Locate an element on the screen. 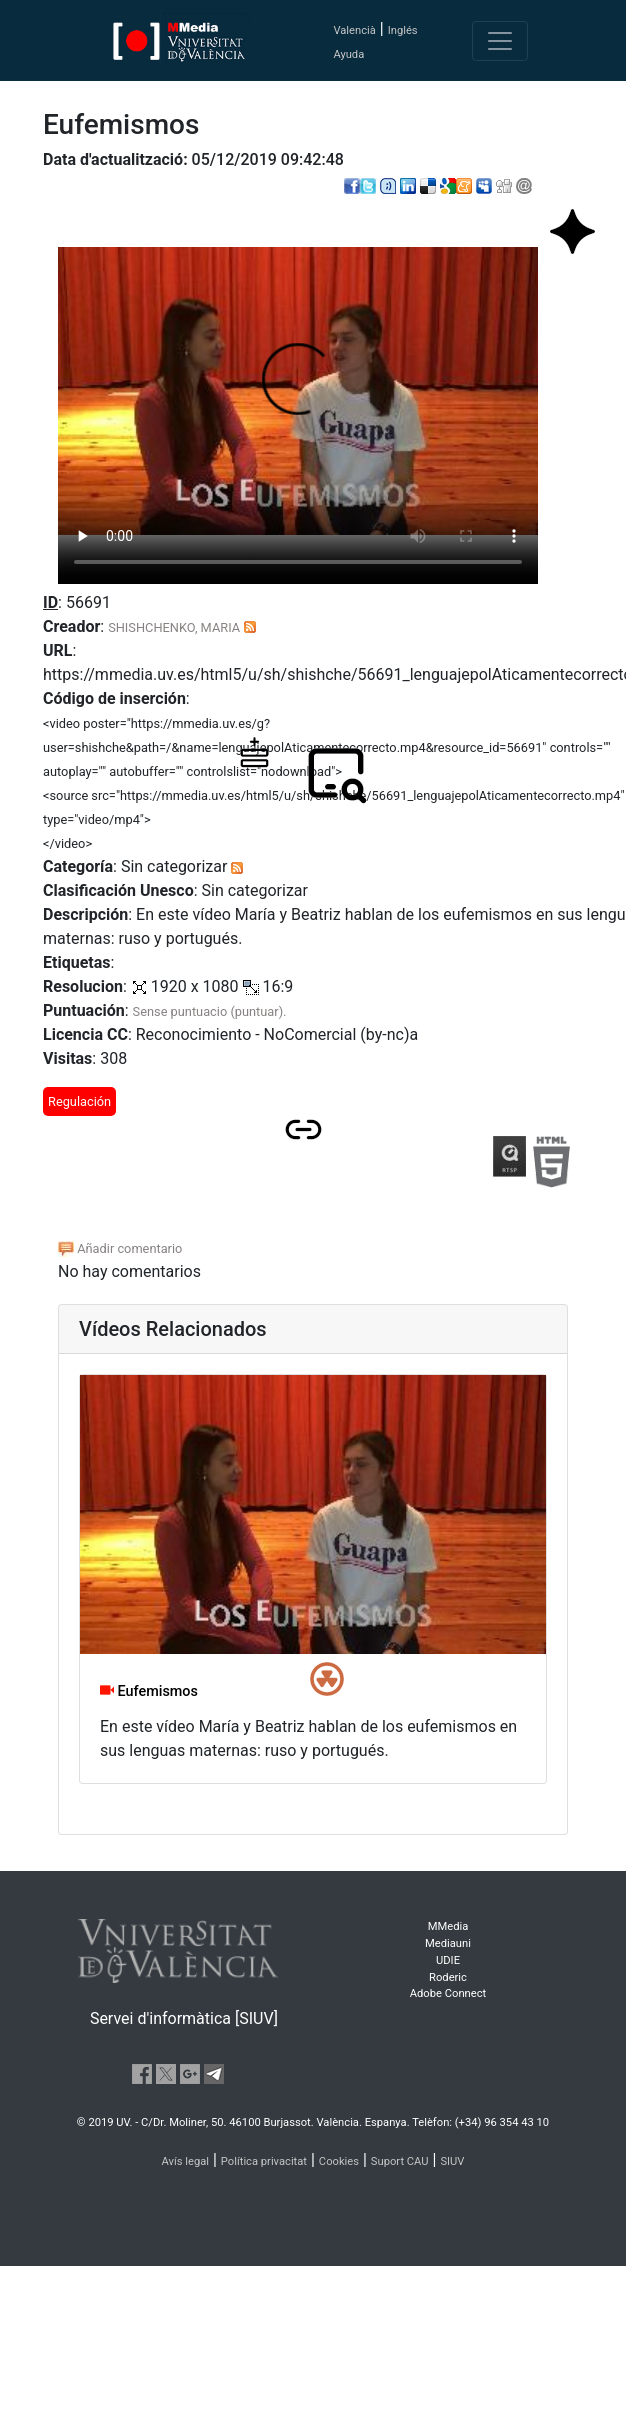 The width and height of the screenshot is (626, 2425). indicates a fallout shelter or radiation safety location is located at coordinates (327, 1679).